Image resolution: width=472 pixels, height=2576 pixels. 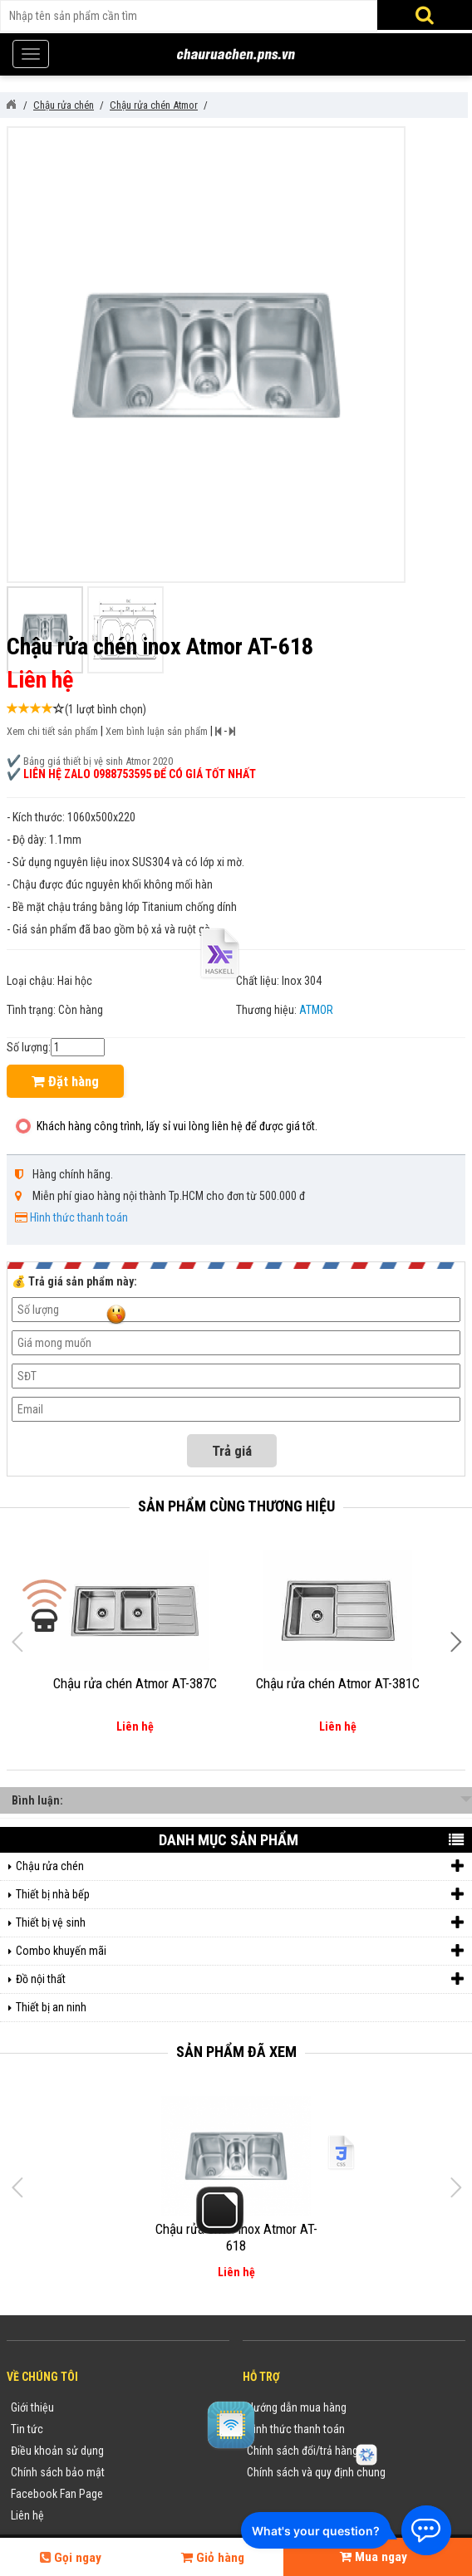 I want to click on open LibreOffice application, so click(x=219, y=2210).